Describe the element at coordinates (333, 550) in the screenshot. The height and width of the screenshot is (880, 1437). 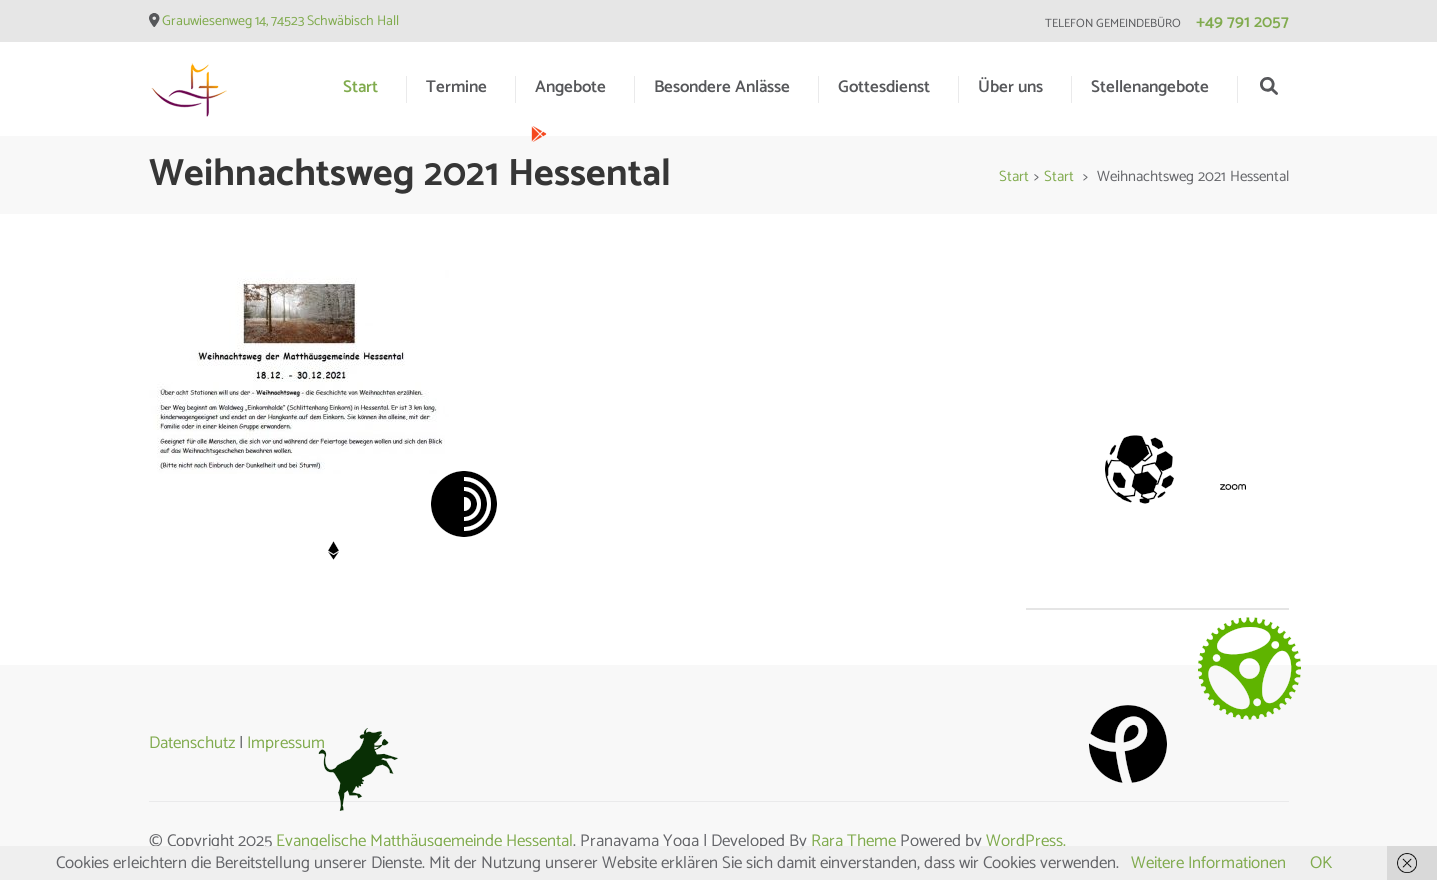
I see `ethereum cryptocurrency logo` at that location.